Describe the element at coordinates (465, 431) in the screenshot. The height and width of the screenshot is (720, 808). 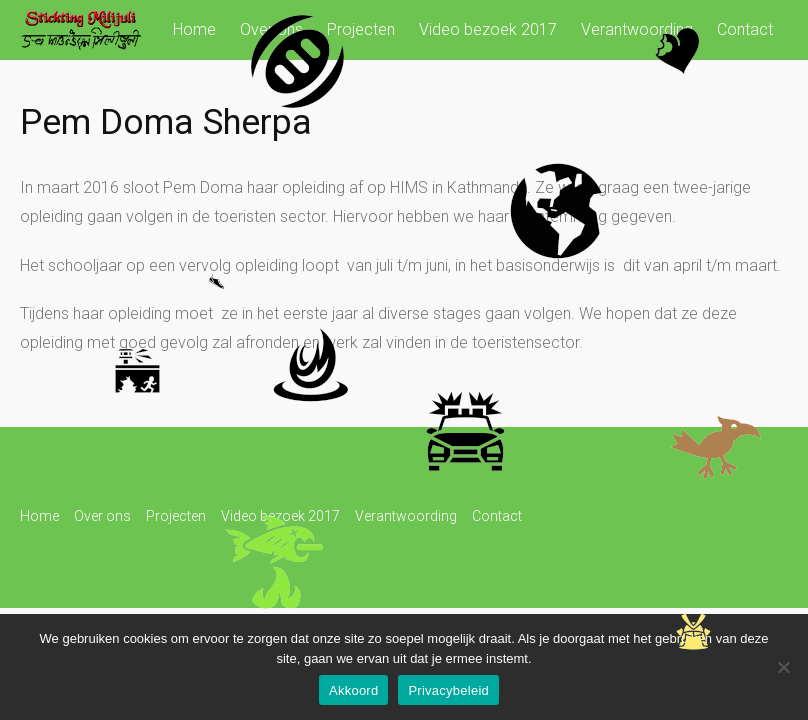
I see `indicates police or emergency services in a game` at that location.